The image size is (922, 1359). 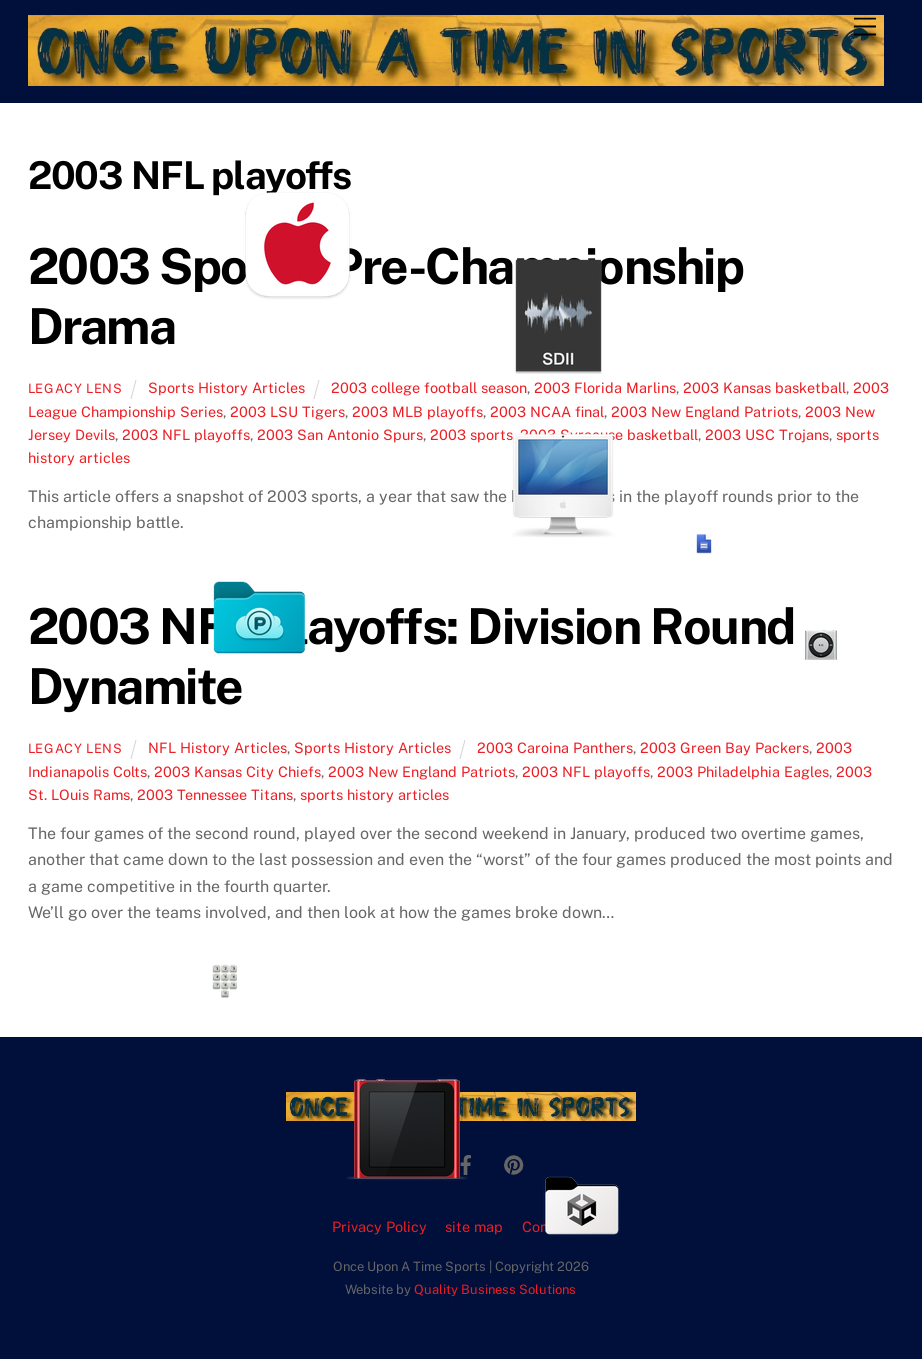 I want to click on an SDII audio file in GarageBand or Logic Pro, so click(x=558, y=318).